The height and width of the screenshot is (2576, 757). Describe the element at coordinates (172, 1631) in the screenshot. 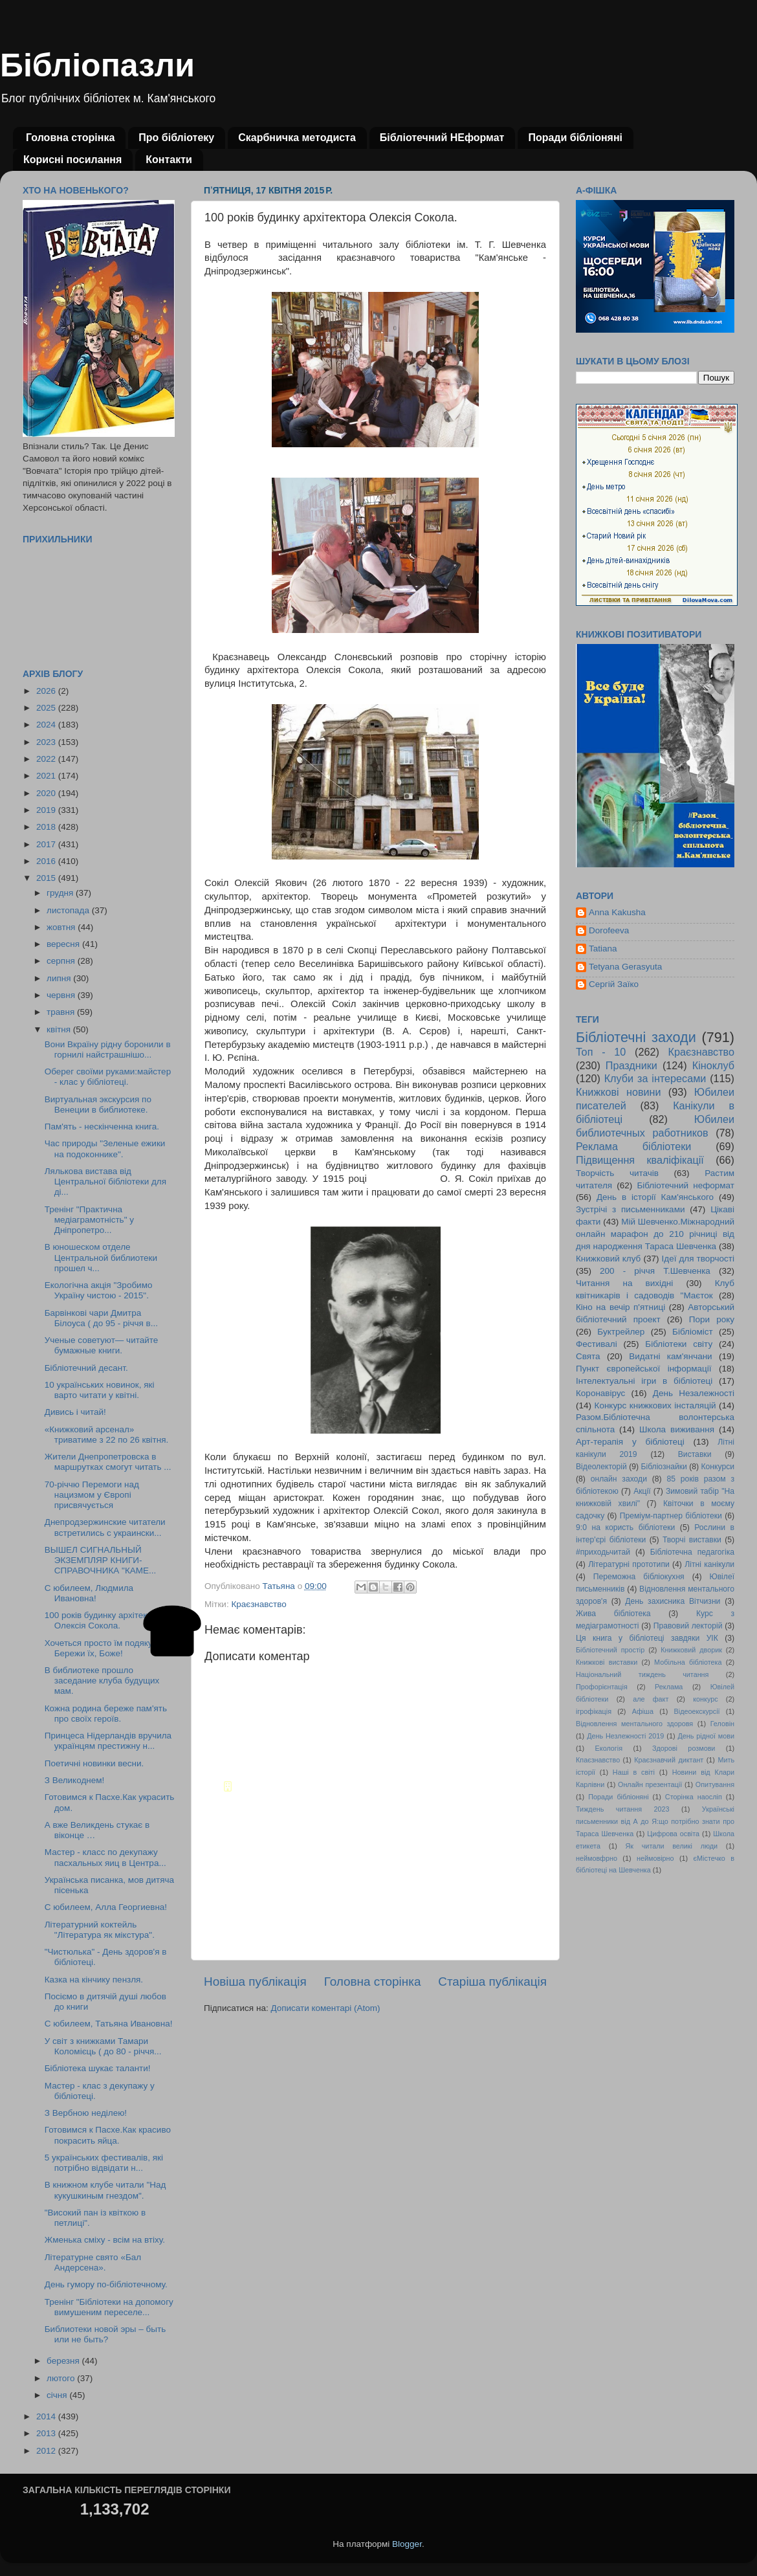

I see `access bakery or bread-related content` at that location.